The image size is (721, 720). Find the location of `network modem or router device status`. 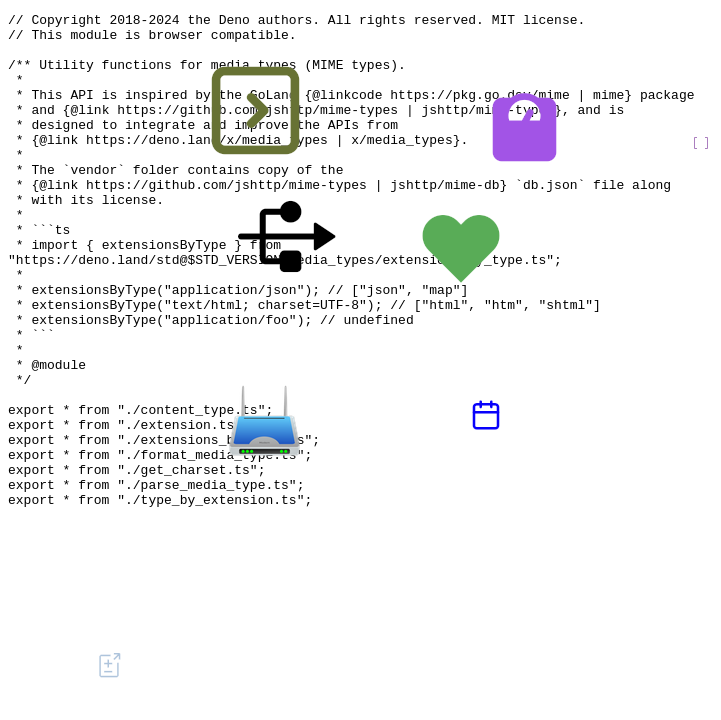

network modem or router device status is located at coordinates (264, 420).